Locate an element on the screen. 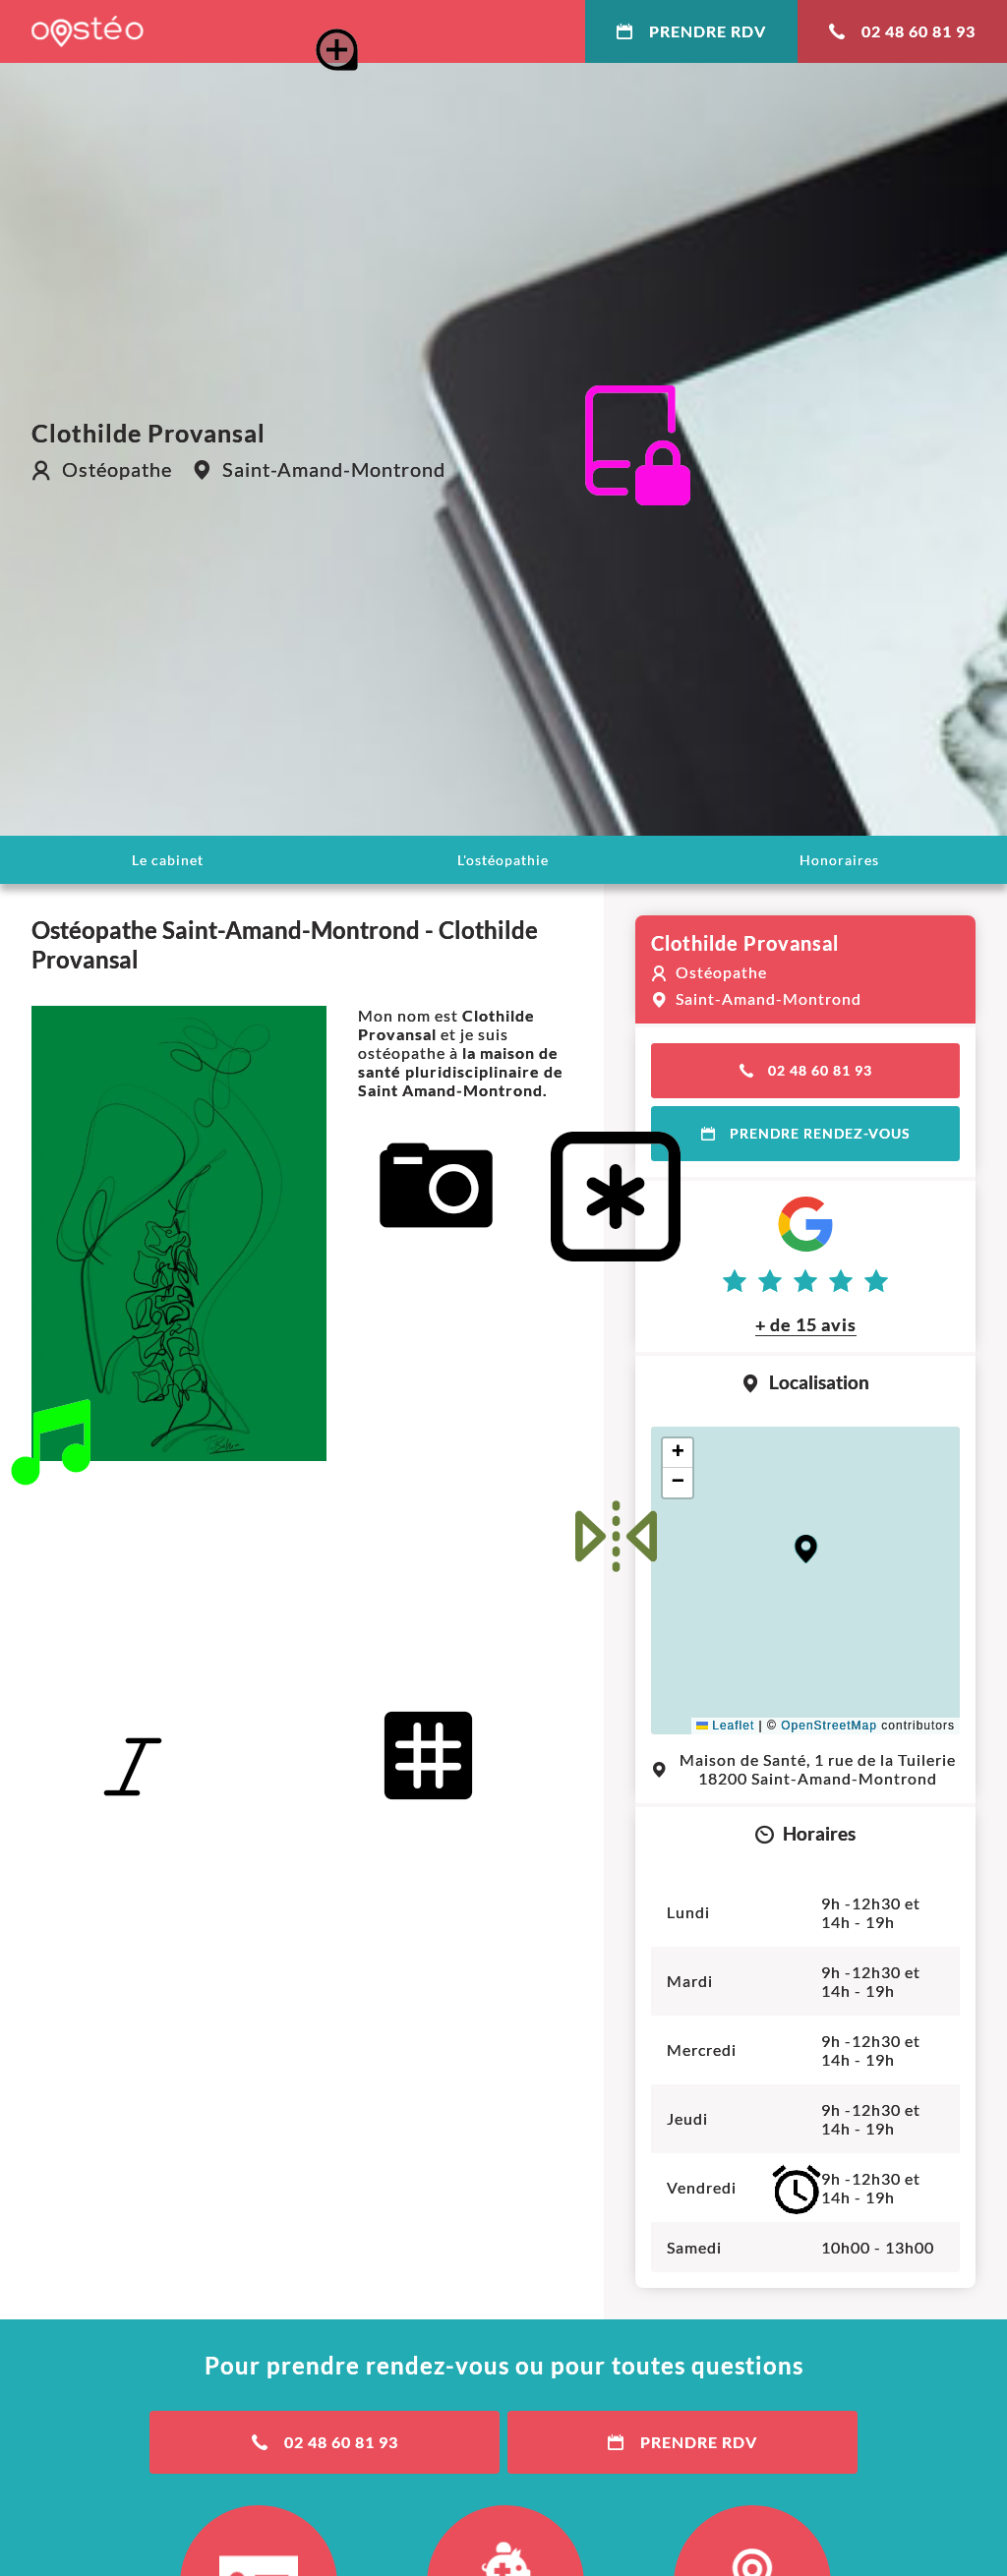 The width and height of the screenshot is (1007, 2576). add or browse hashtags is located at coordinates (428, 1755).